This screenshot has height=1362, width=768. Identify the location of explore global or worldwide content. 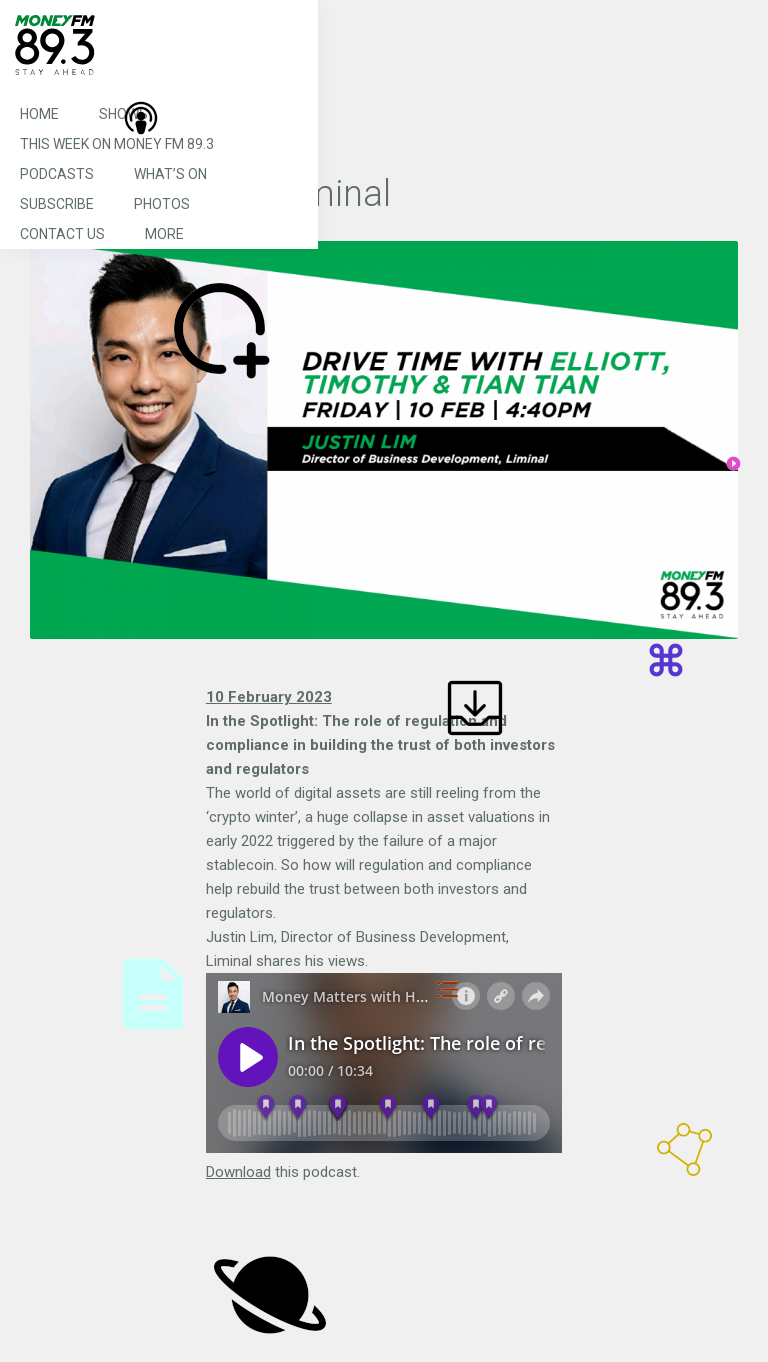
(270, 1295).